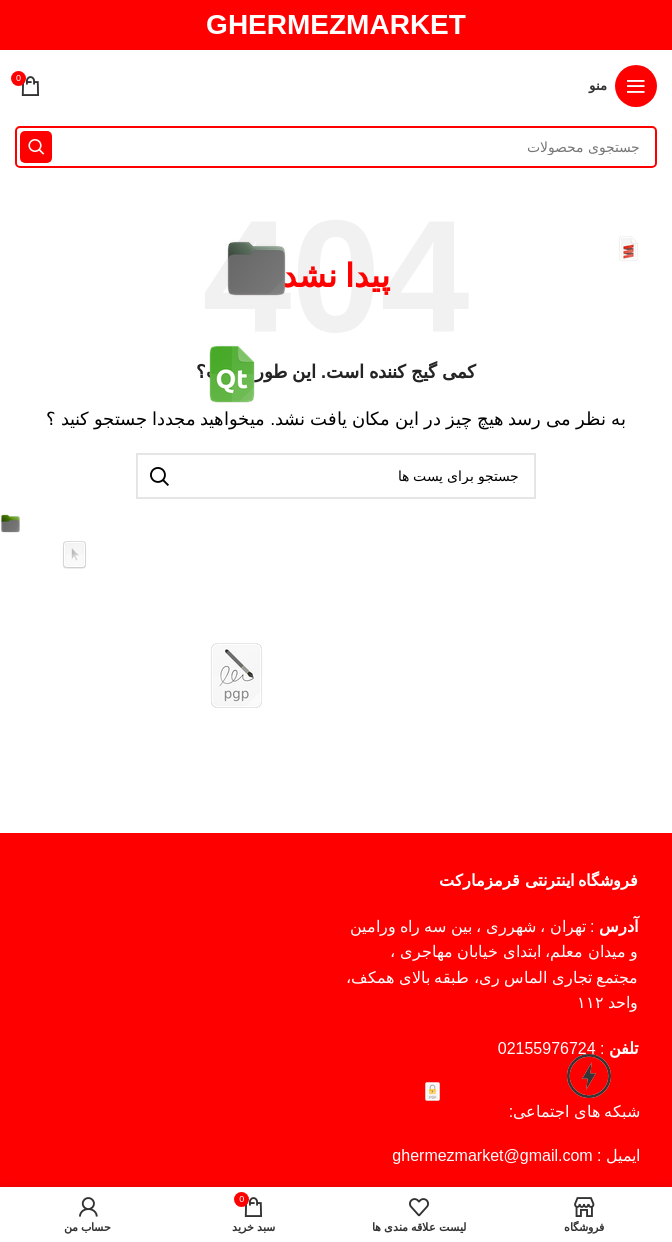 The width and height of the screenshot is (672, 1242). What do you see at coordinates (256, 268) in the screenshot?
I see `open folder to view contents` at bounding box center [256, 268].